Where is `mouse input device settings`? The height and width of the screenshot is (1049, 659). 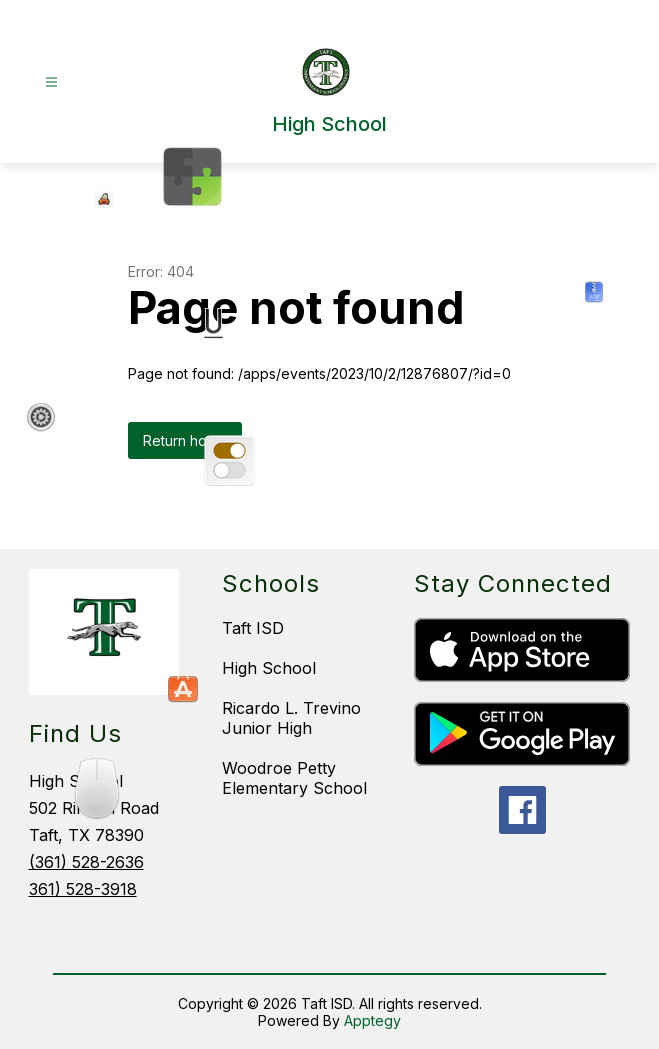 mouse input device settings is located at coordinates (97, 788).